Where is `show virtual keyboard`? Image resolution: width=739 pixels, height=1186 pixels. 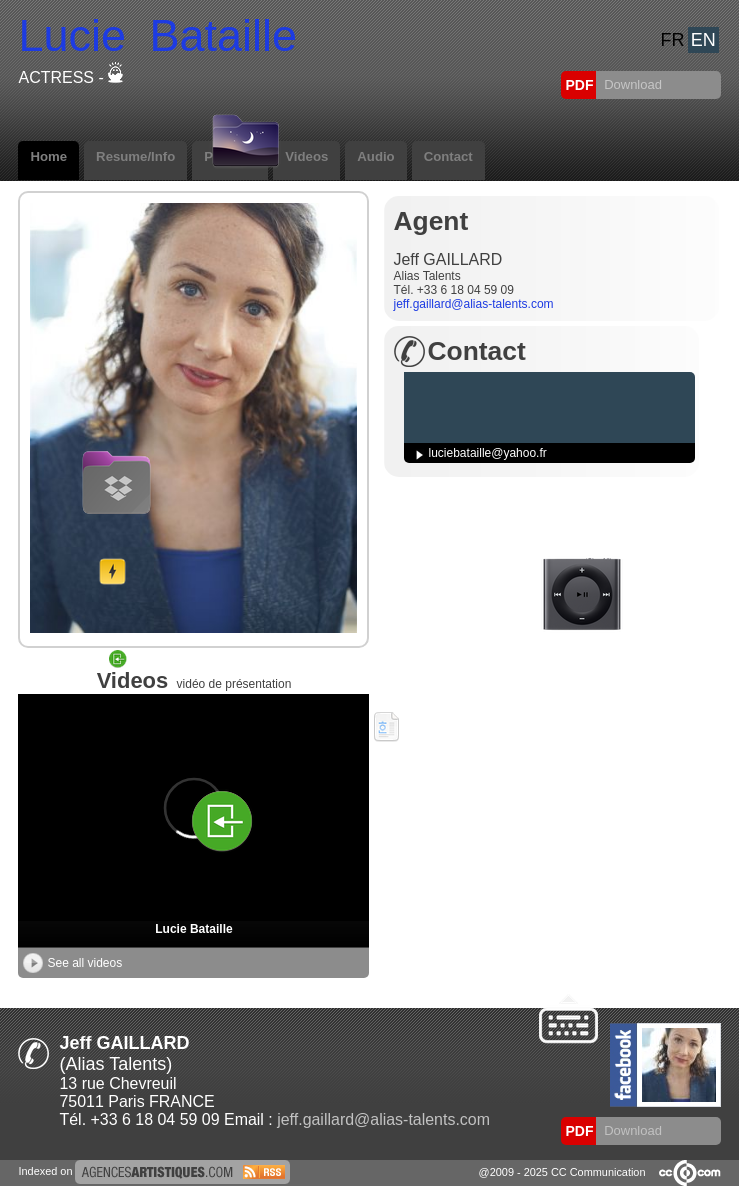
show virtual keyboard is located at coordinates (568, 1018).